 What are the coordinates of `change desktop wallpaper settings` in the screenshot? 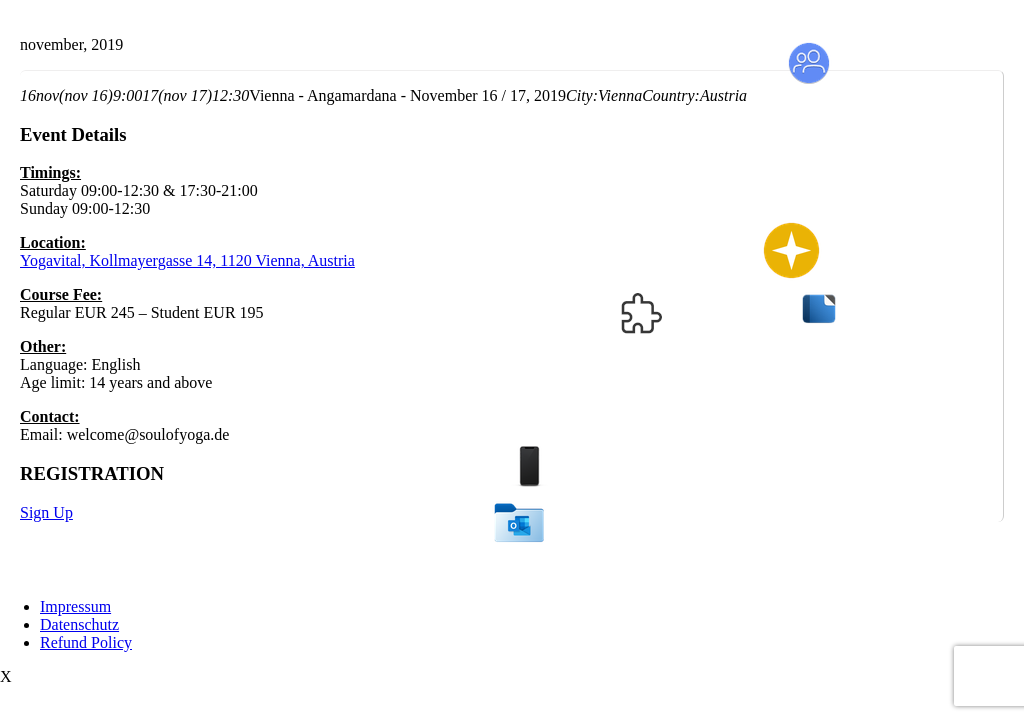 It's located at (819, 308).